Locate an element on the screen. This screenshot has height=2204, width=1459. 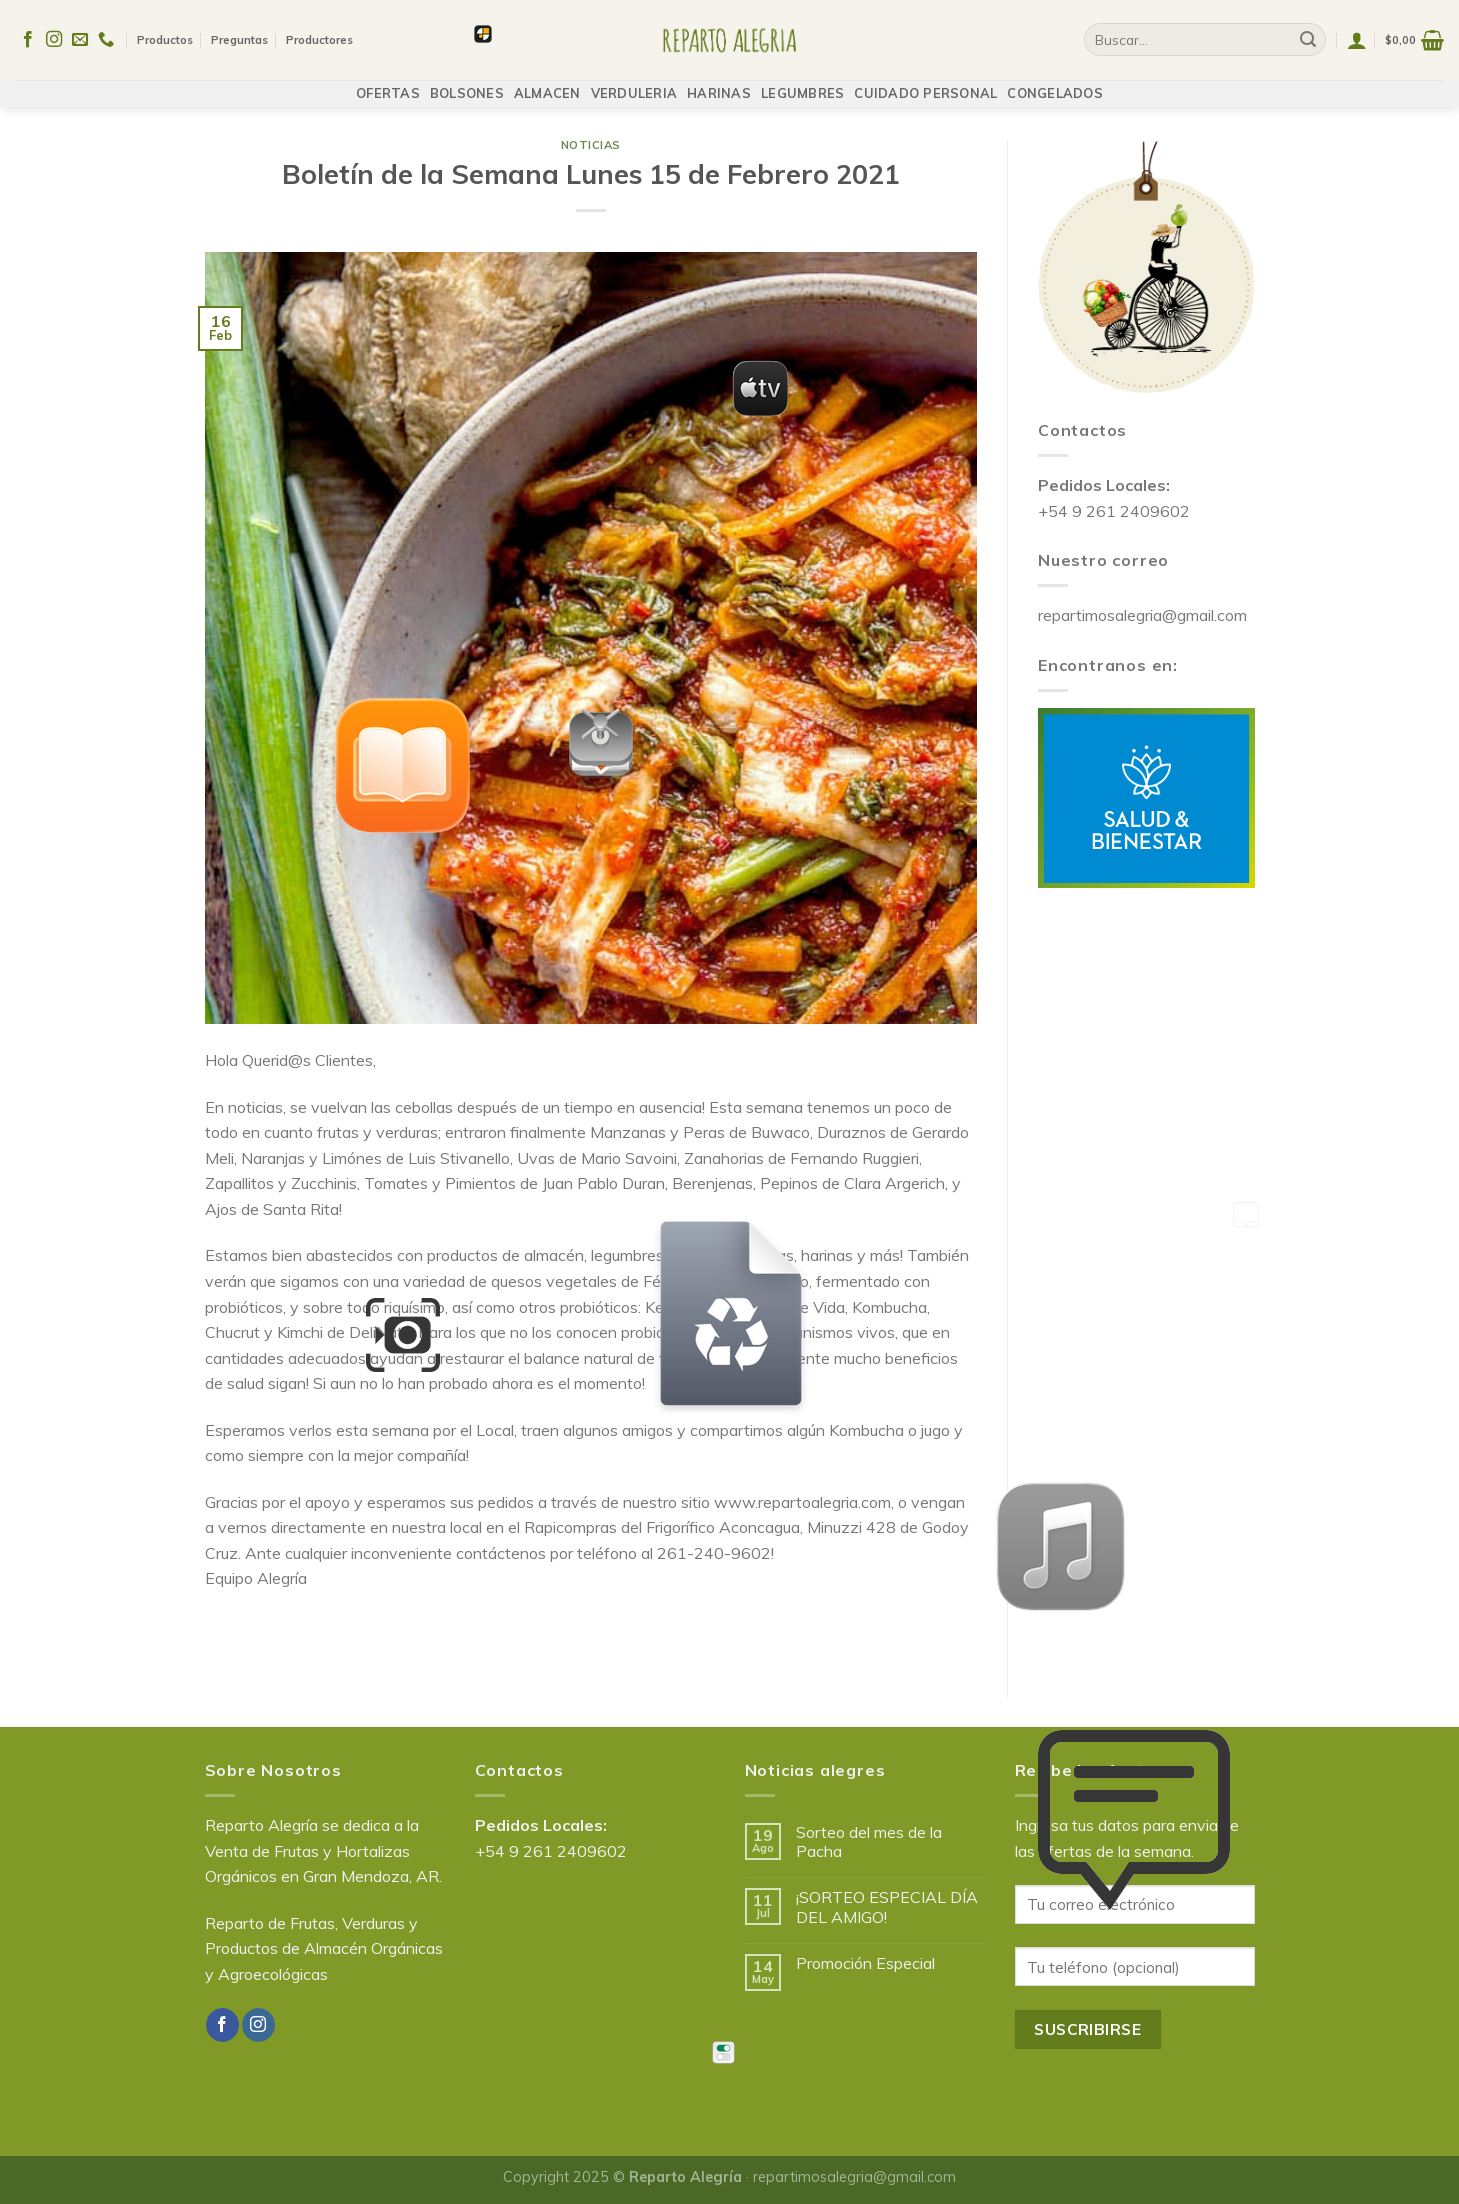
open the books app is located at coordinates (402, 765).